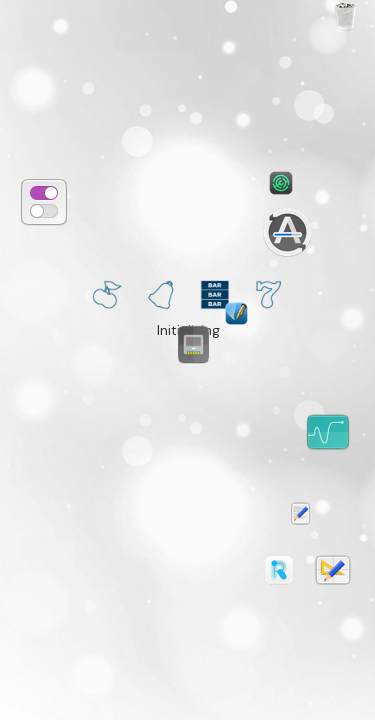  I want to click on open gedit text editor, so click(300, 513).